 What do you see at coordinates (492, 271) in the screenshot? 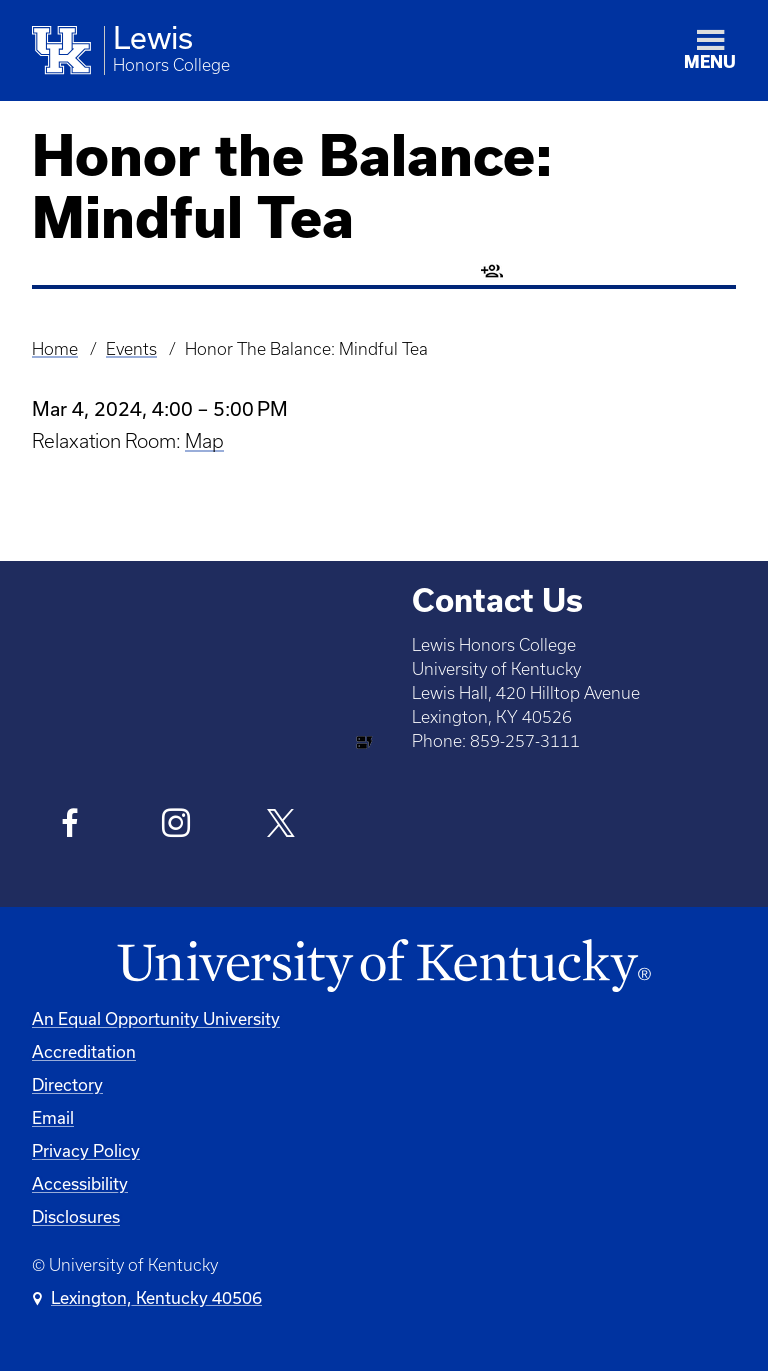
I see `add a new member to a group` at bounding box center [492, 271].